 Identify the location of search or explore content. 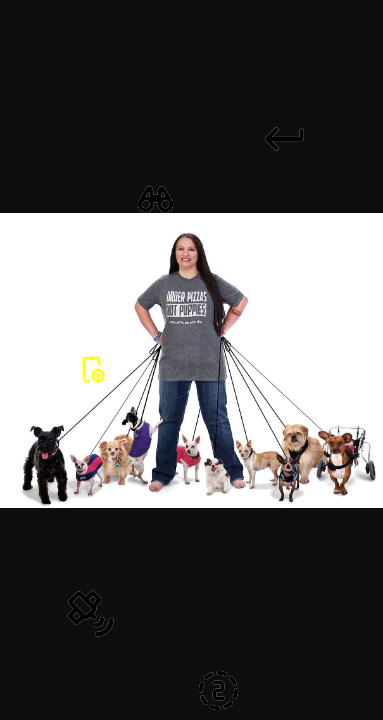
(155, 196).